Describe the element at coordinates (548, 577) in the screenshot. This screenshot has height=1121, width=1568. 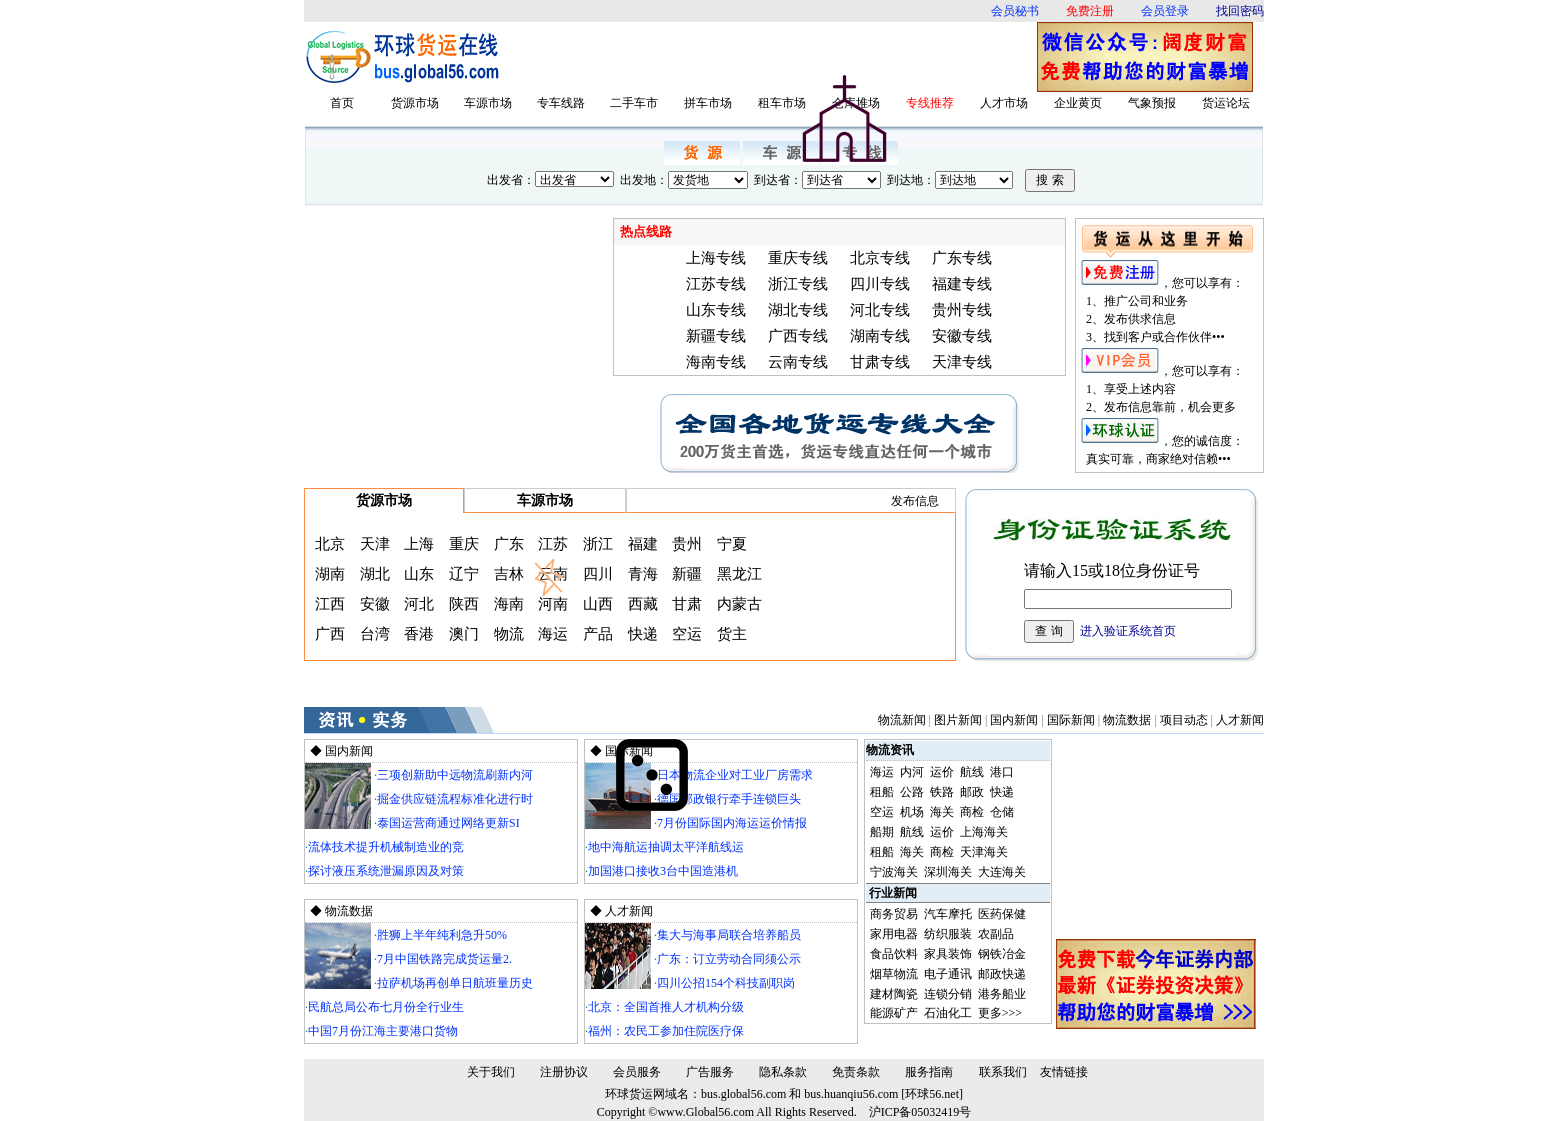
I see `disable flash or lightning mode` at that location.